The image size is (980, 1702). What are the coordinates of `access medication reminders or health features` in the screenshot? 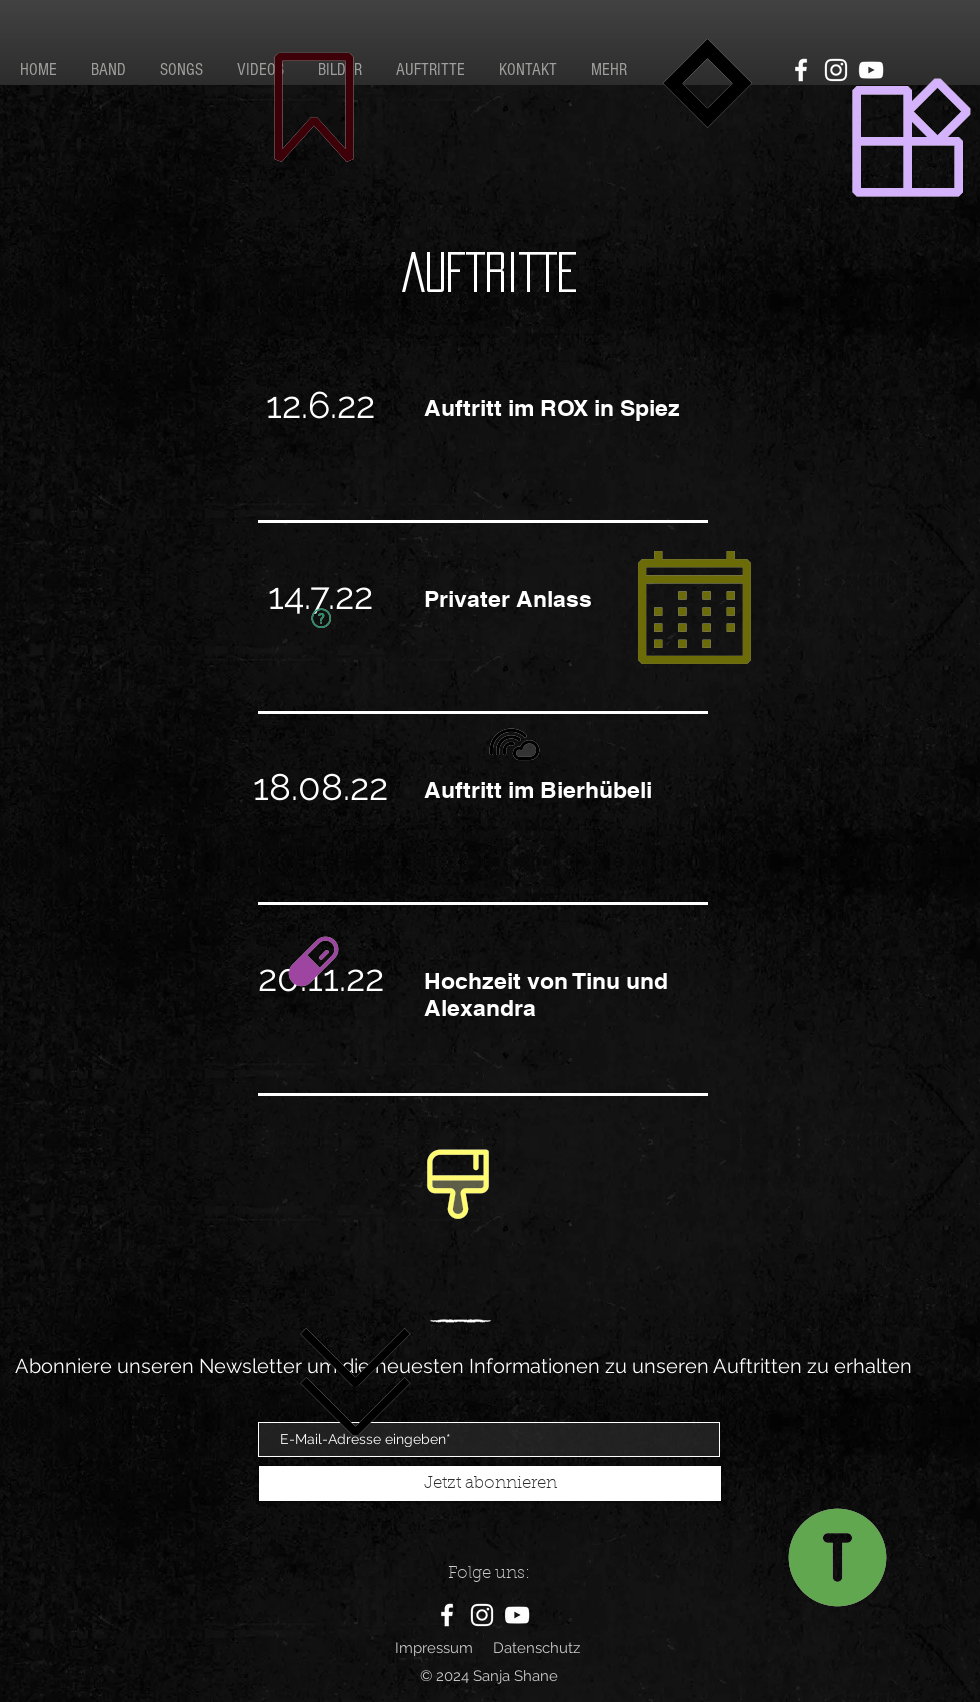 It's located at (313, 961).